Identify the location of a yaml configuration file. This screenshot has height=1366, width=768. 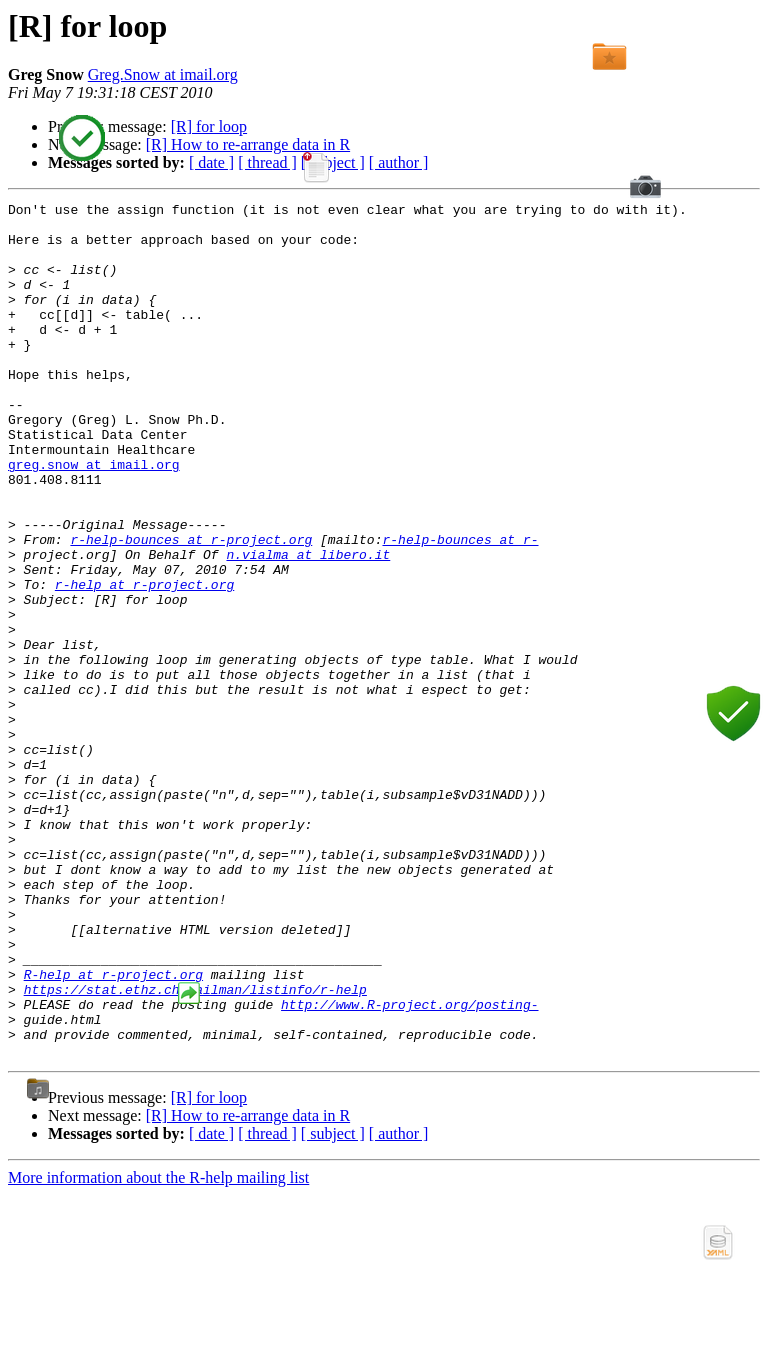
(718, 1242).